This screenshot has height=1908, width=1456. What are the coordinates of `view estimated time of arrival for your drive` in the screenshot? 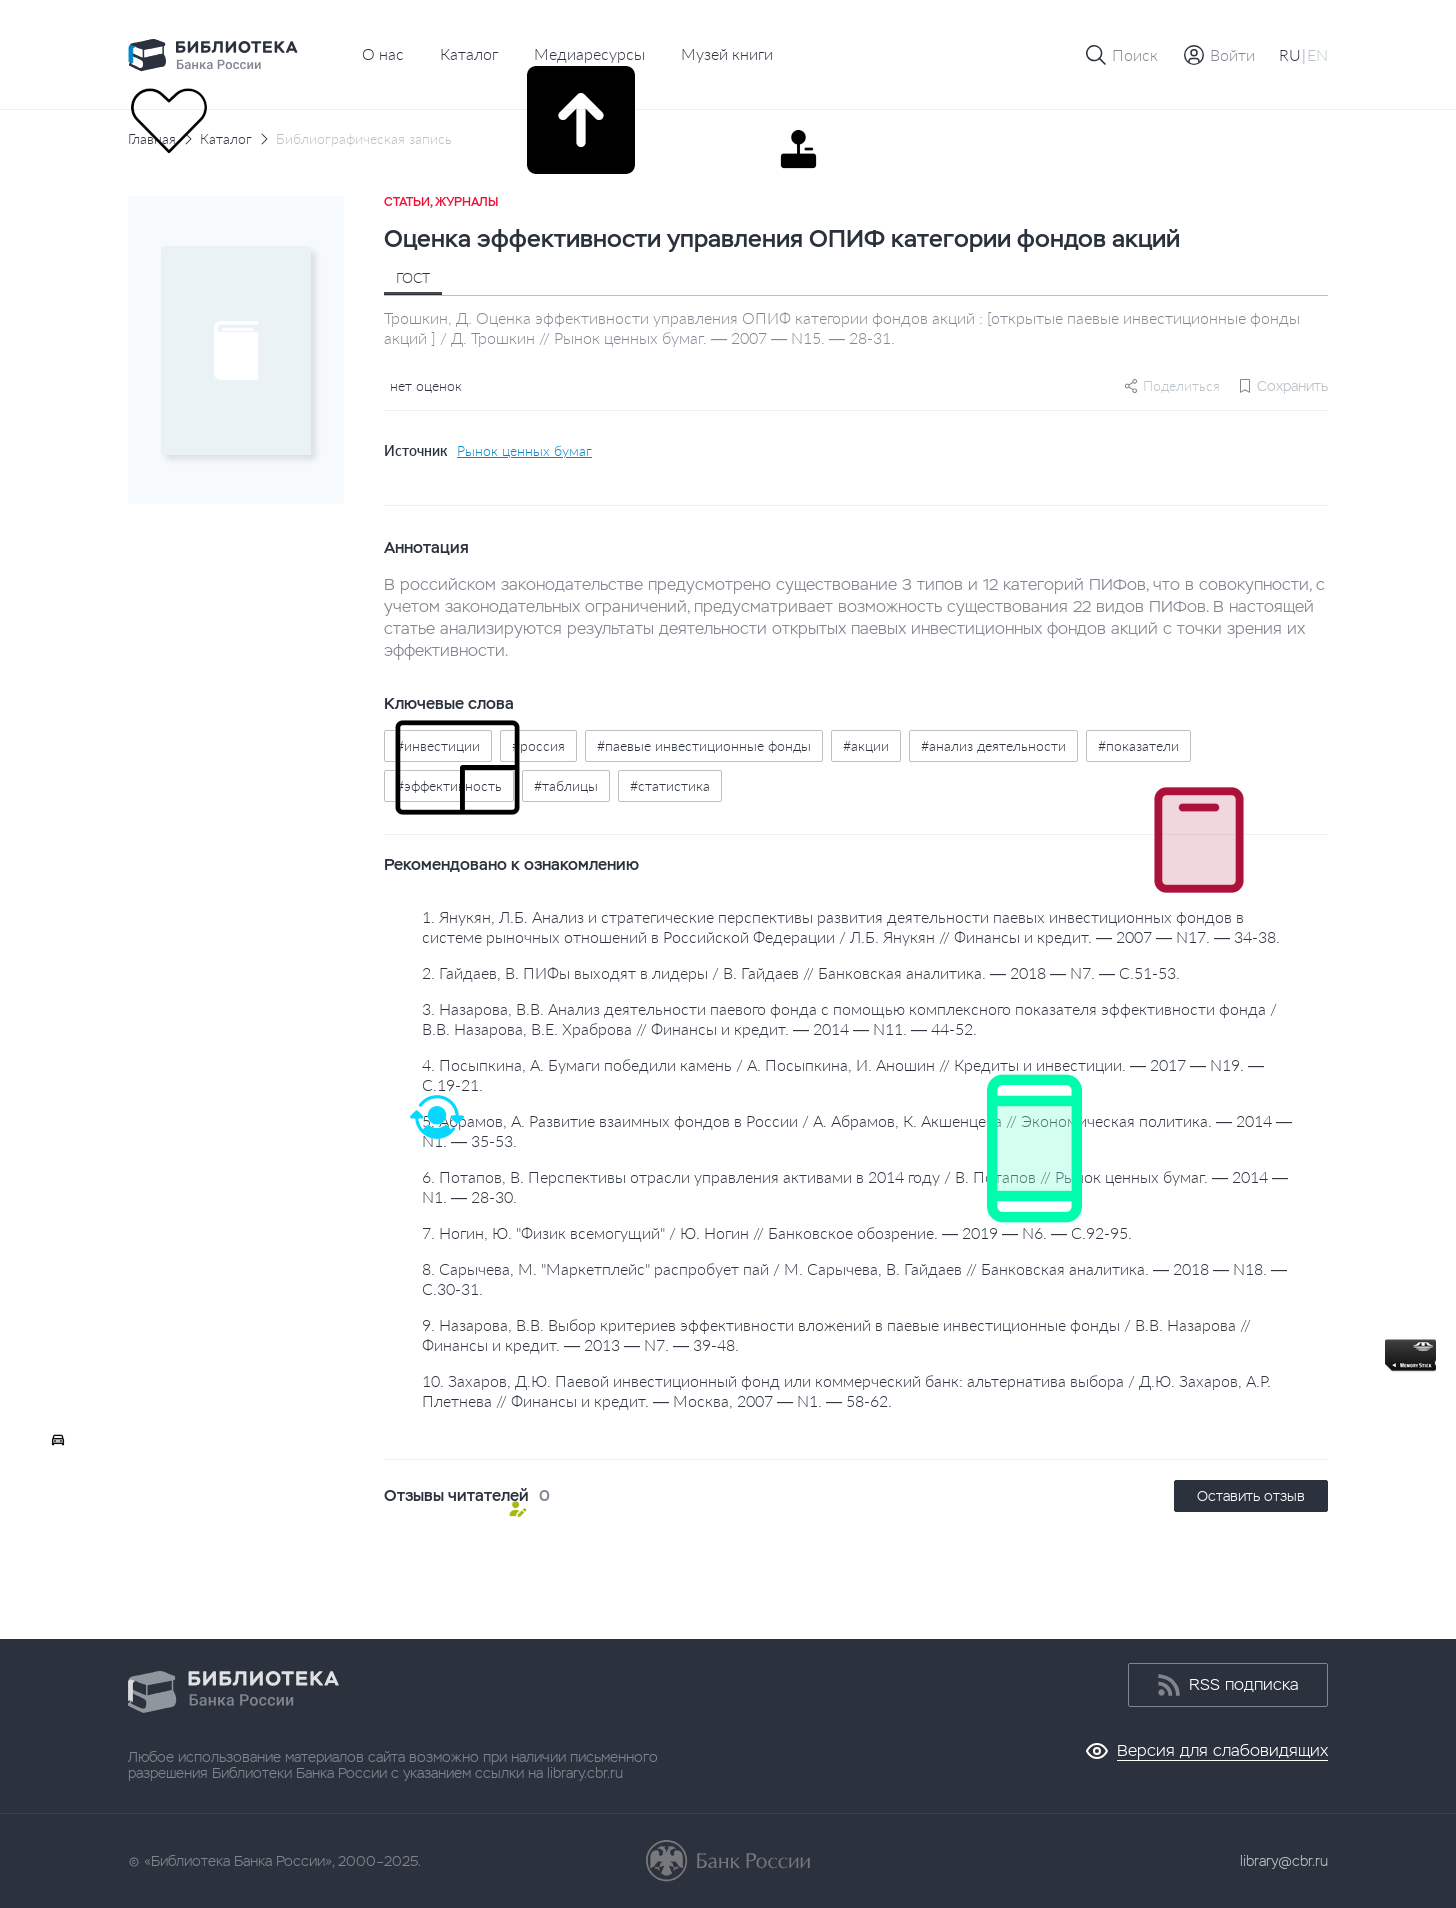 It's located at (58, 1440).